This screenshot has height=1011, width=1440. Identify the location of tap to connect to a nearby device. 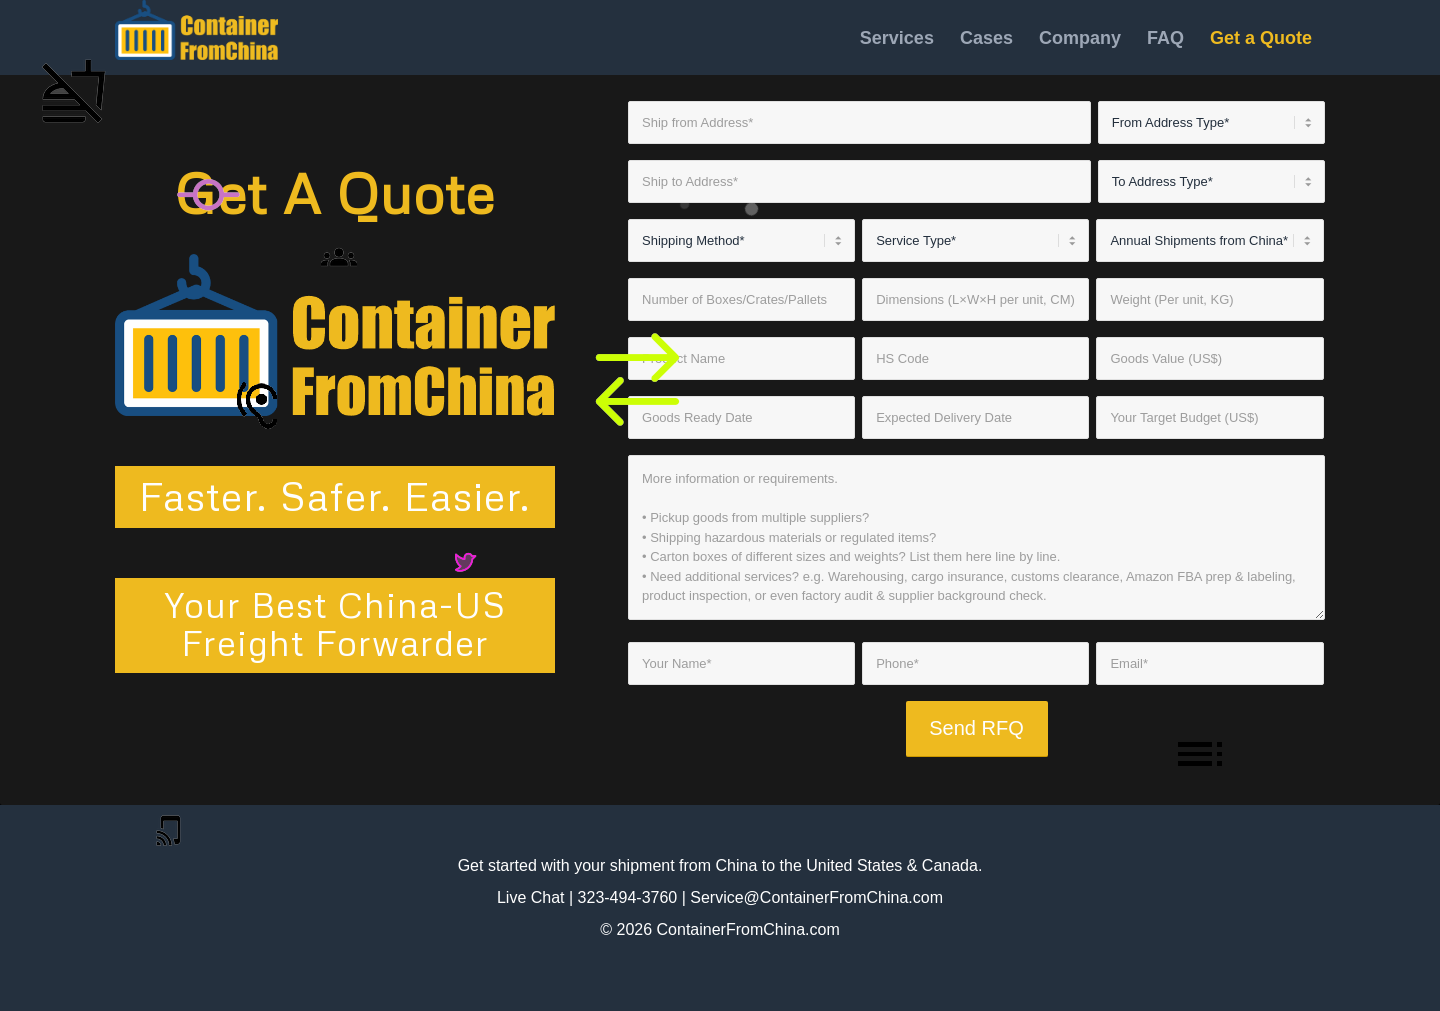
(170, 830).